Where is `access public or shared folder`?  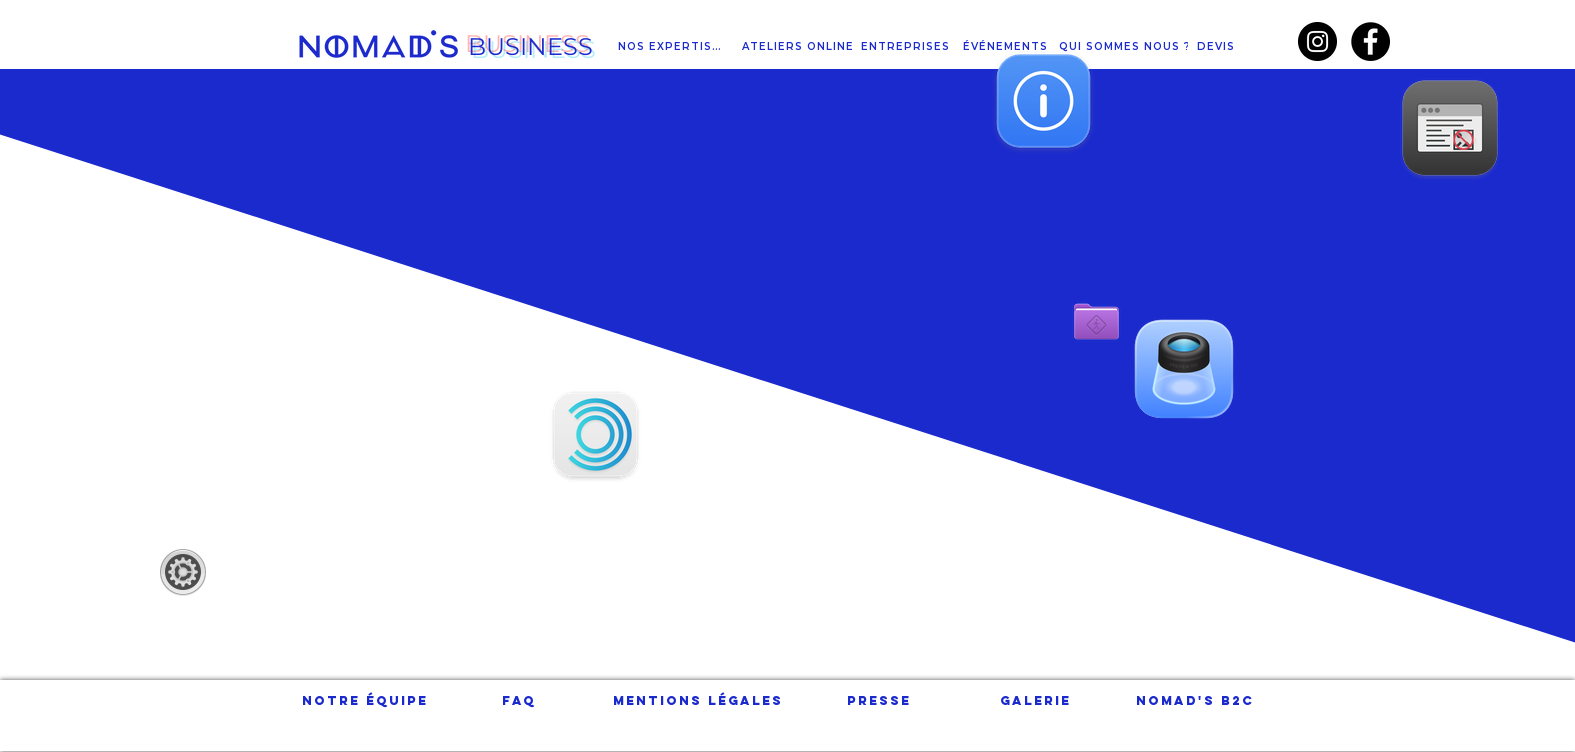 access public or shared folder is located at coordinates (1096, 321).